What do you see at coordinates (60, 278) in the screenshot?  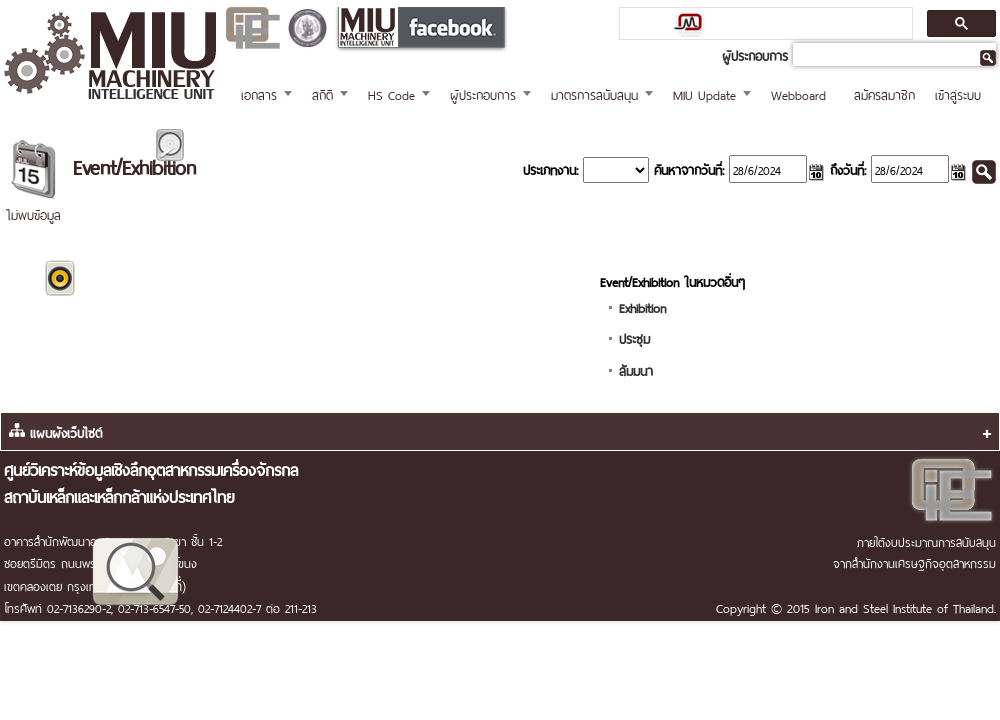 I see `open Rhythmbox music player` at bounding box center [60, 278].